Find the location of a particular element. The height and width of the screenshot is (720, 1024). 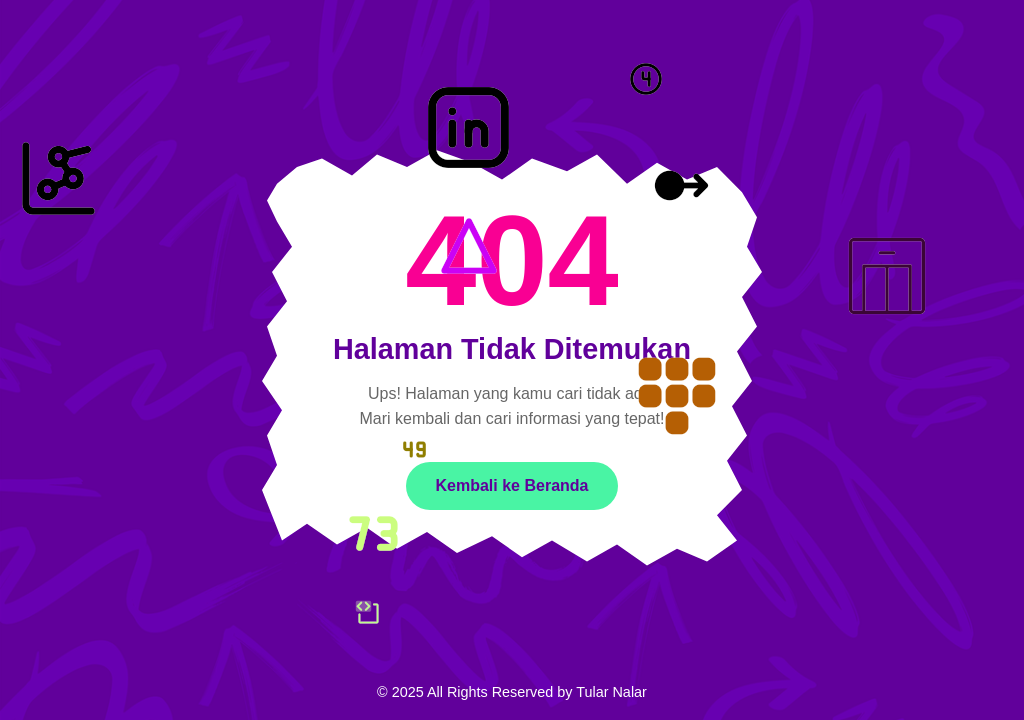

displays the number 73 as a label or counter is located at coordinates (373, 533).